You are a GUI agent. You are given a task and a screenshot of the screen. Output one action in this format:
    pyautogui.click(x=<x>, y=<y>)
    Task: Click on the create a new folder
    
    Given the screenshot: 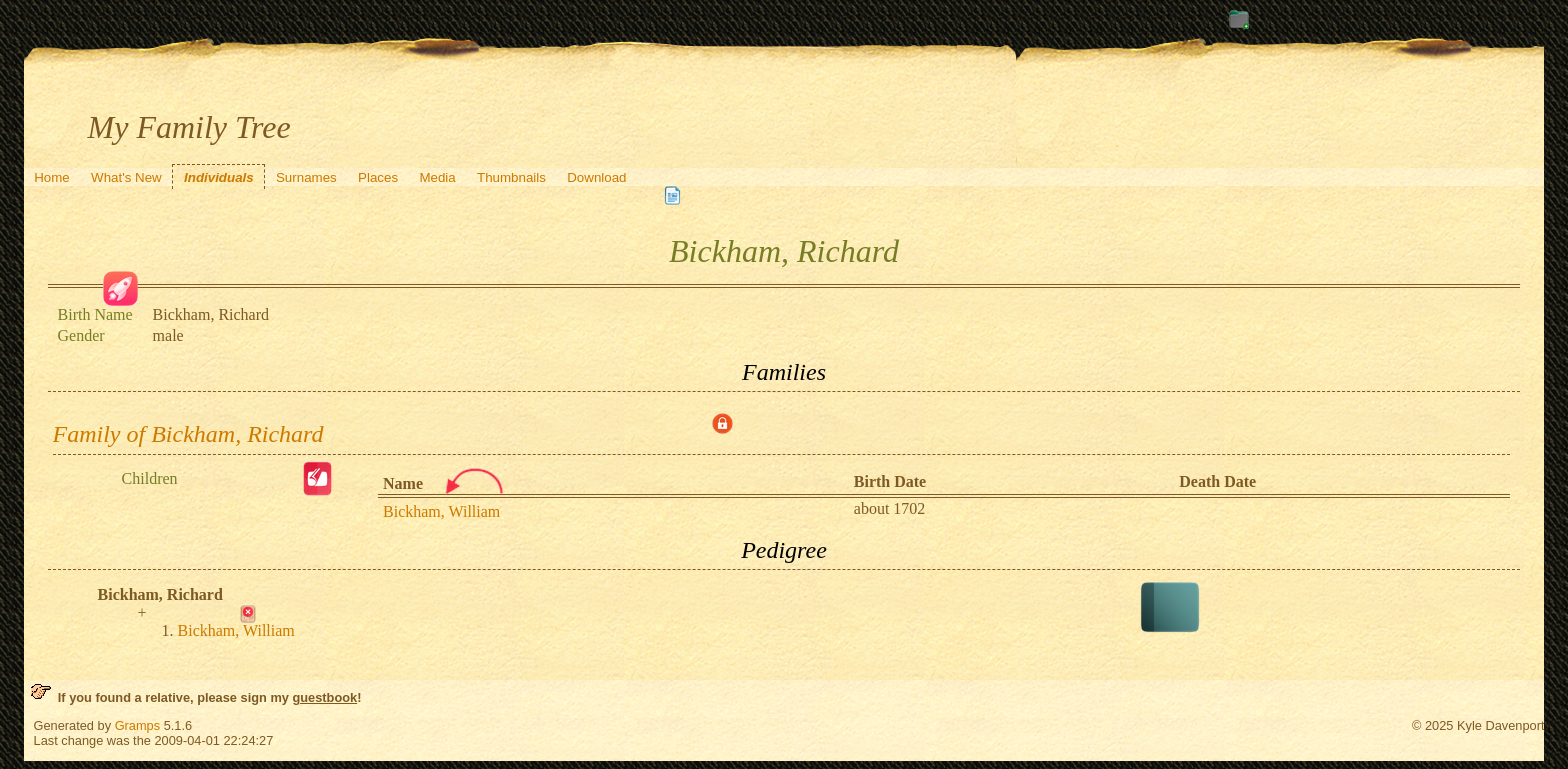 What is the action you would take?
    pyautogui.click(x=1239, y=19)
    